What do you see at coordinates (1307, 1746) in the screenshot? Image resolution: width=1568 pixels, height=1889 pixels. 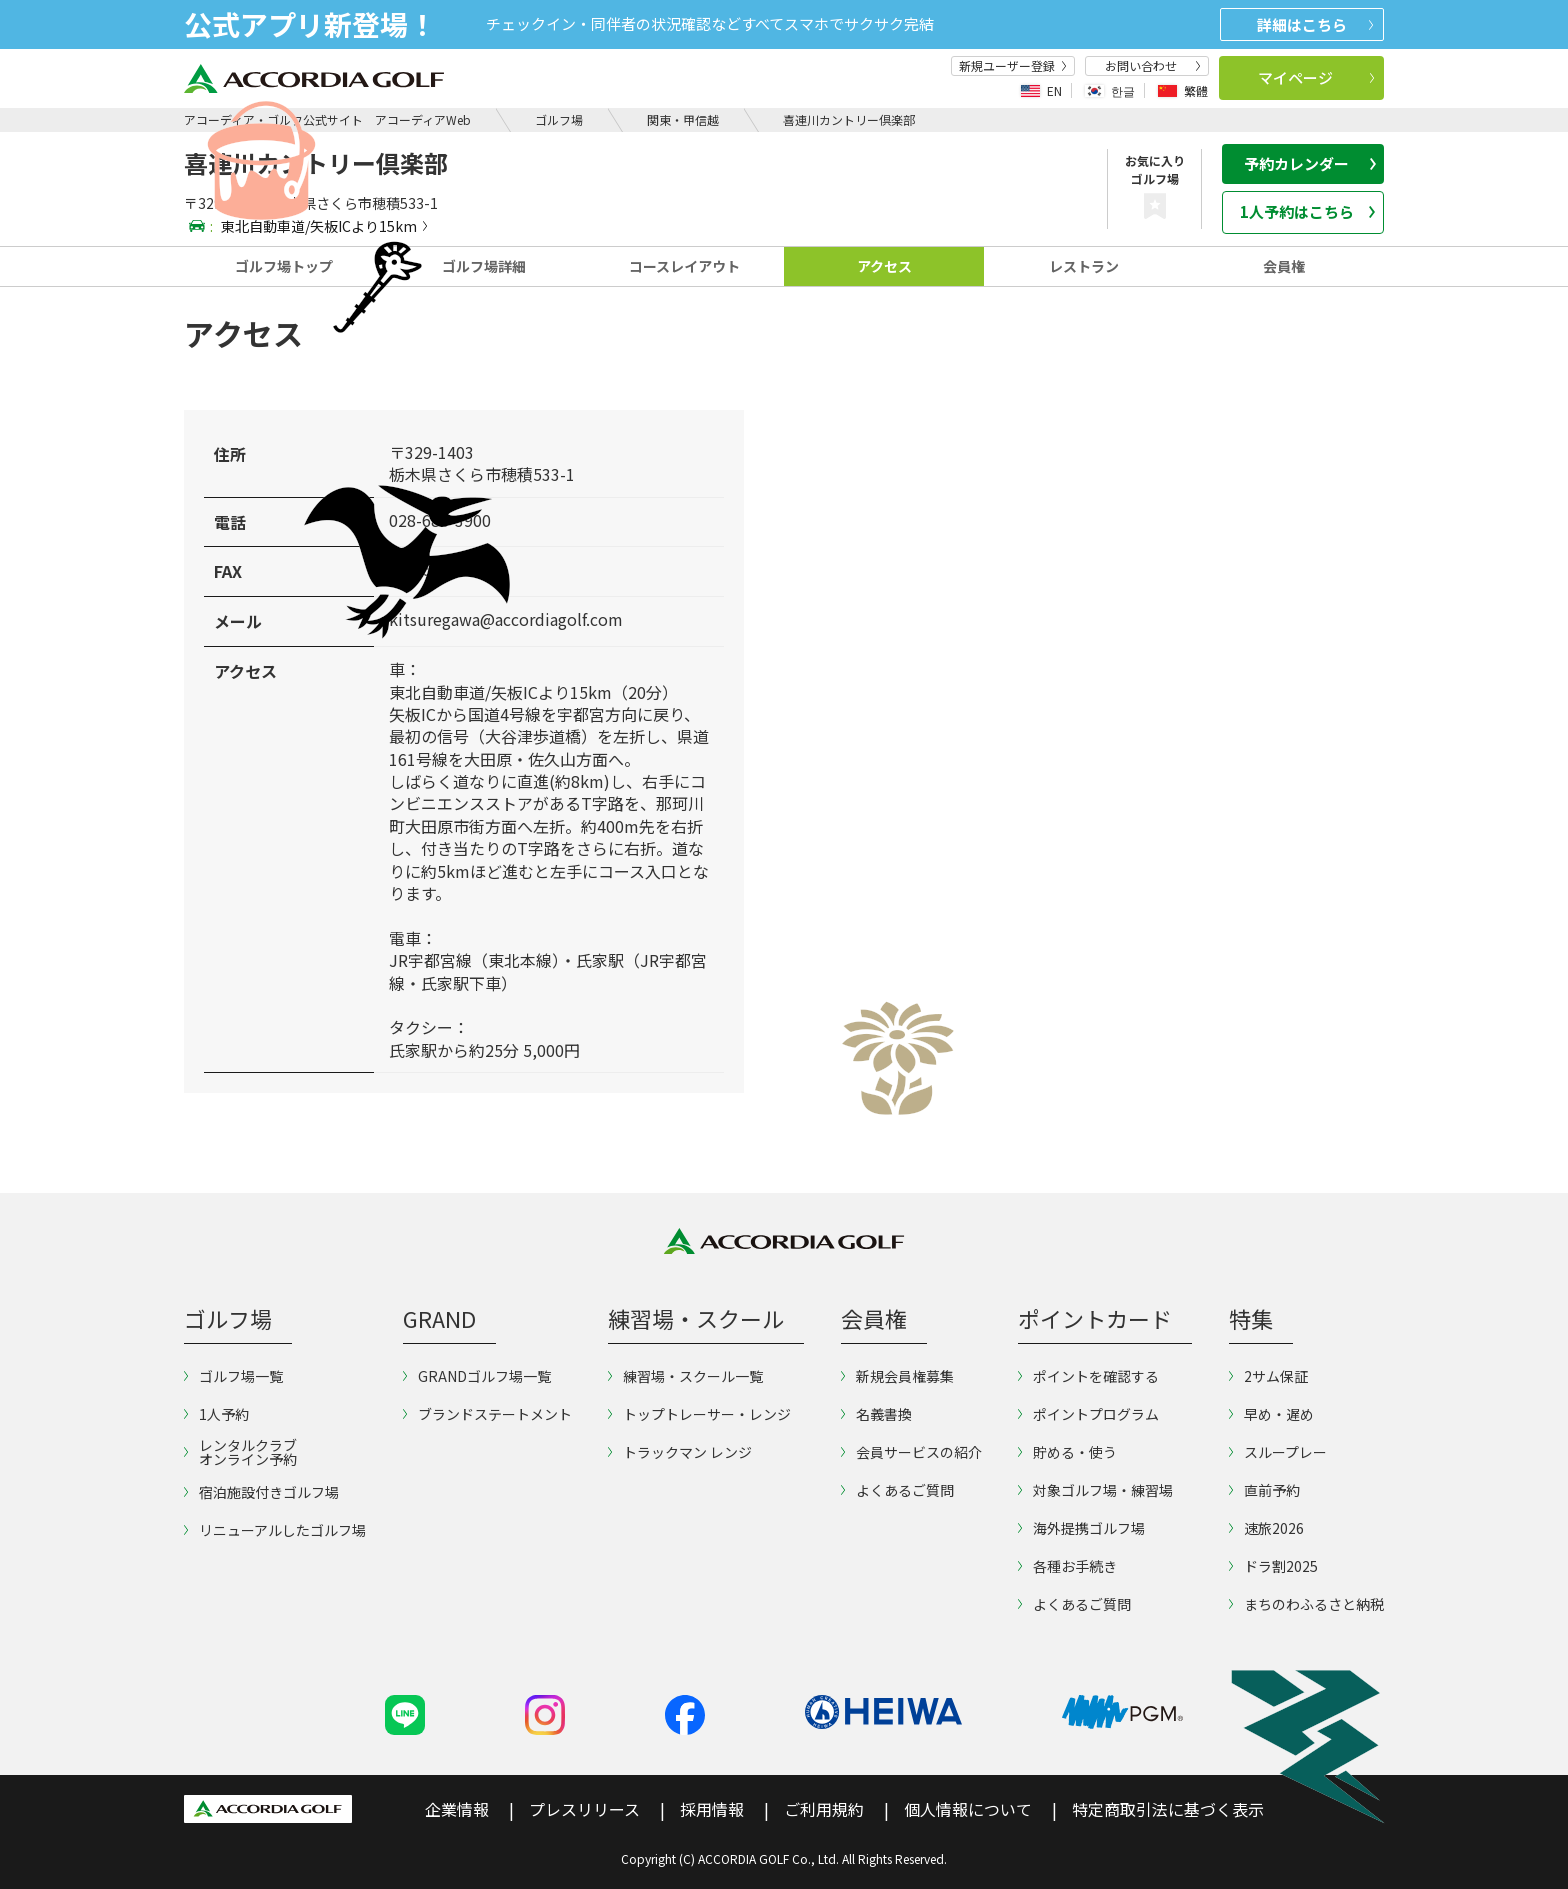 I see `activate lightning or electric ability` at bounding box center [1307, 1746].